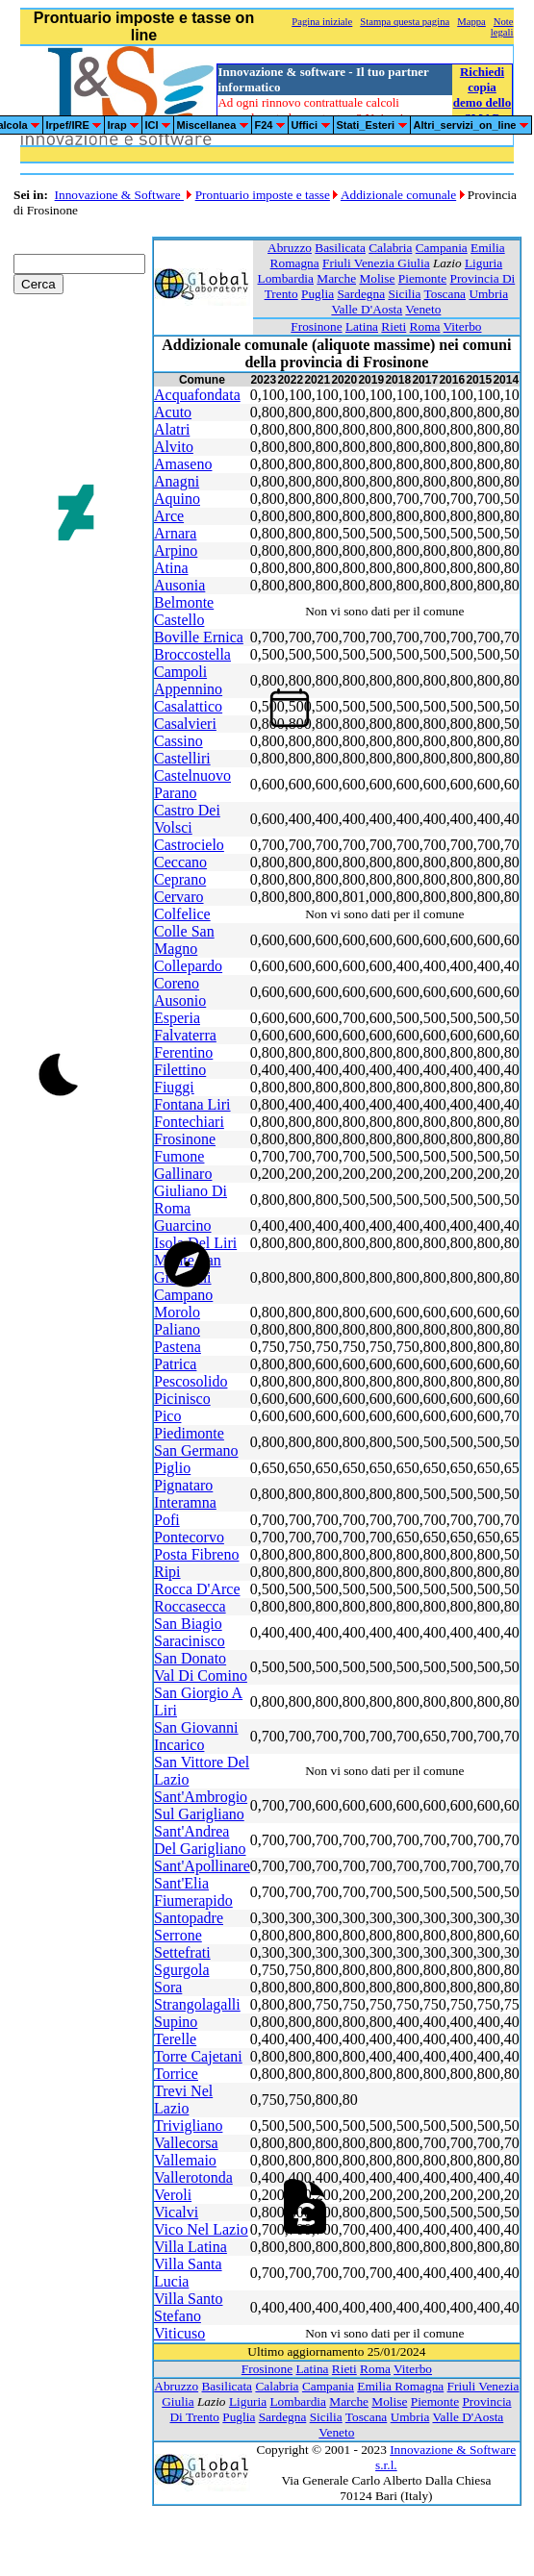  What do you see at coordinates (187, 1263) in the screenshot?
I see `access navigation or direction features` at bounding box center [187, 1263].